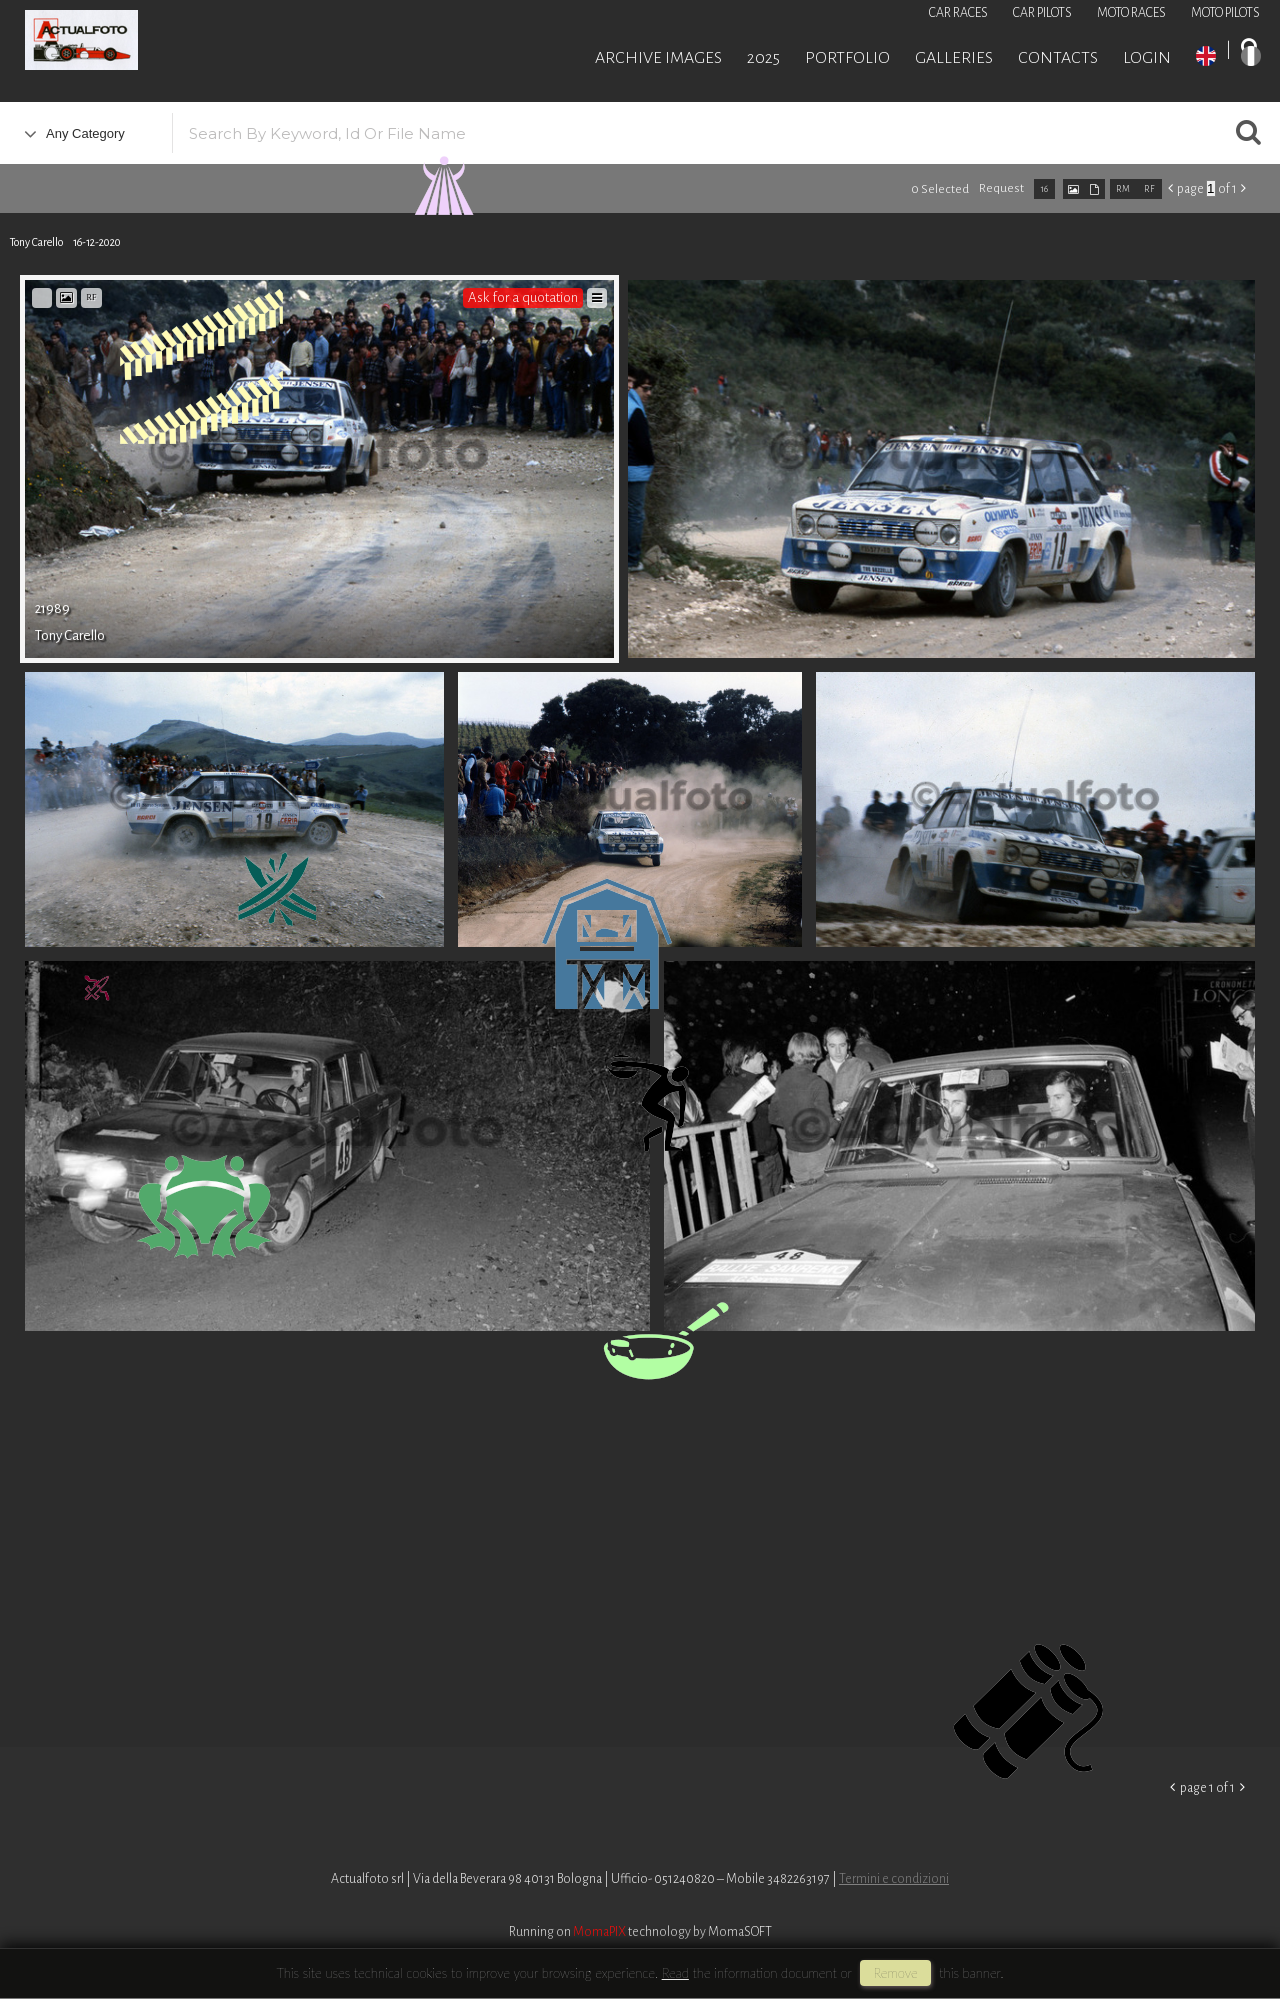 This screenshot has width=1280, height=1999. What do you see at coordinates (648, 1103) in the screenshot?
I see `access discus throw or athletics events` at bounding box center [648, 1103].